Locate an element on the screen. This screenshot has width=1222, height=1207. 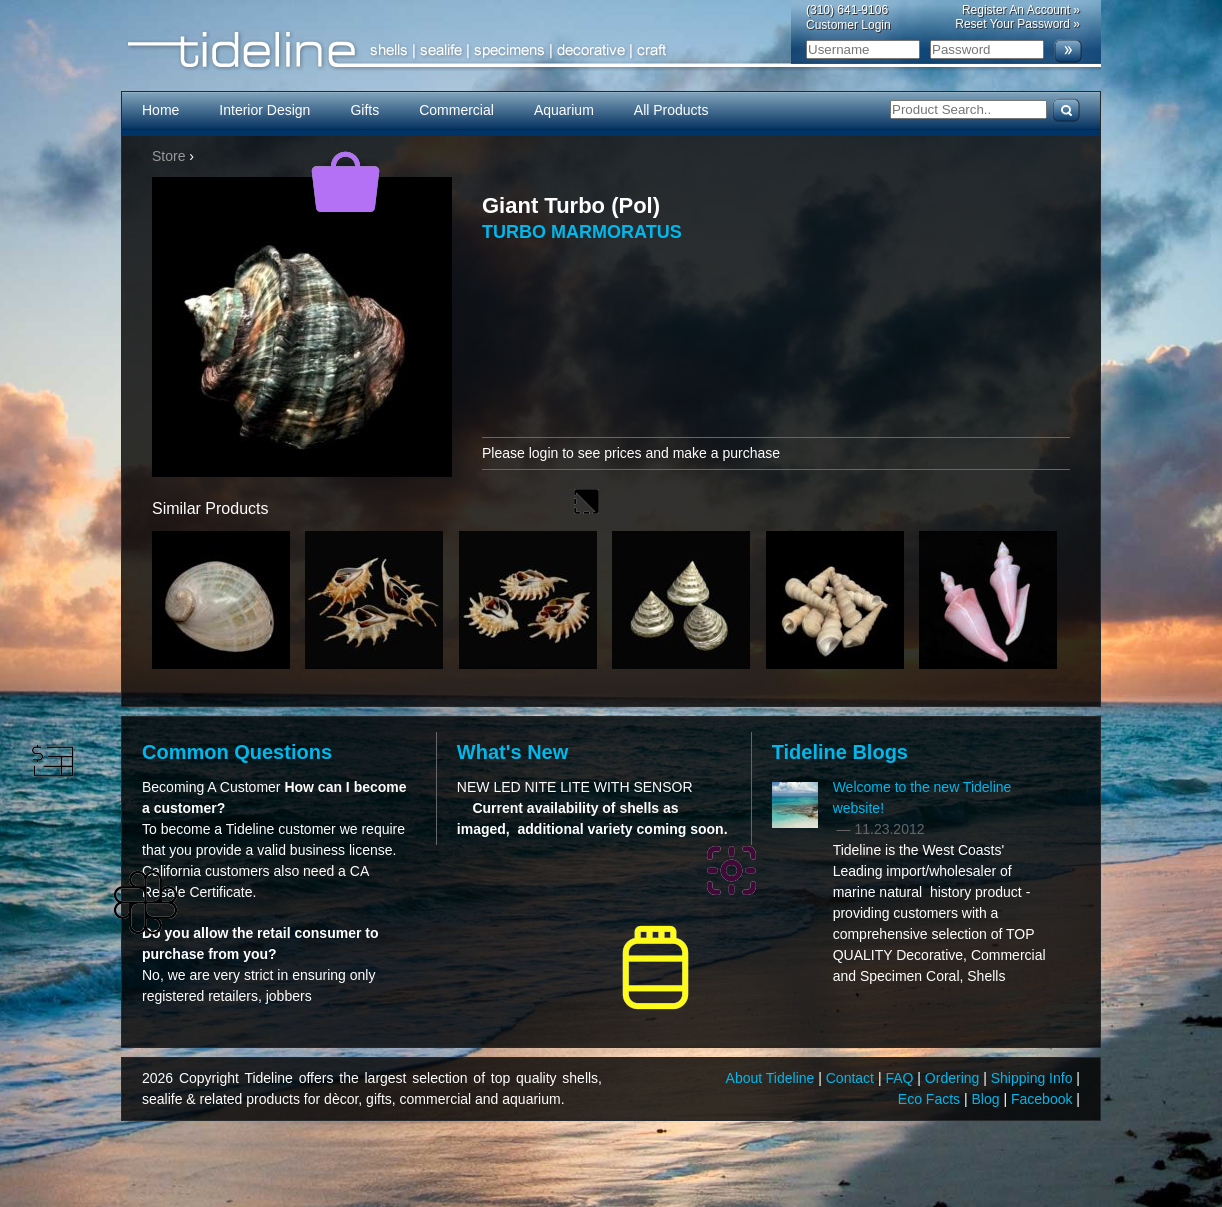
activate camera or photo sensor is located at coordinates (731, 870).